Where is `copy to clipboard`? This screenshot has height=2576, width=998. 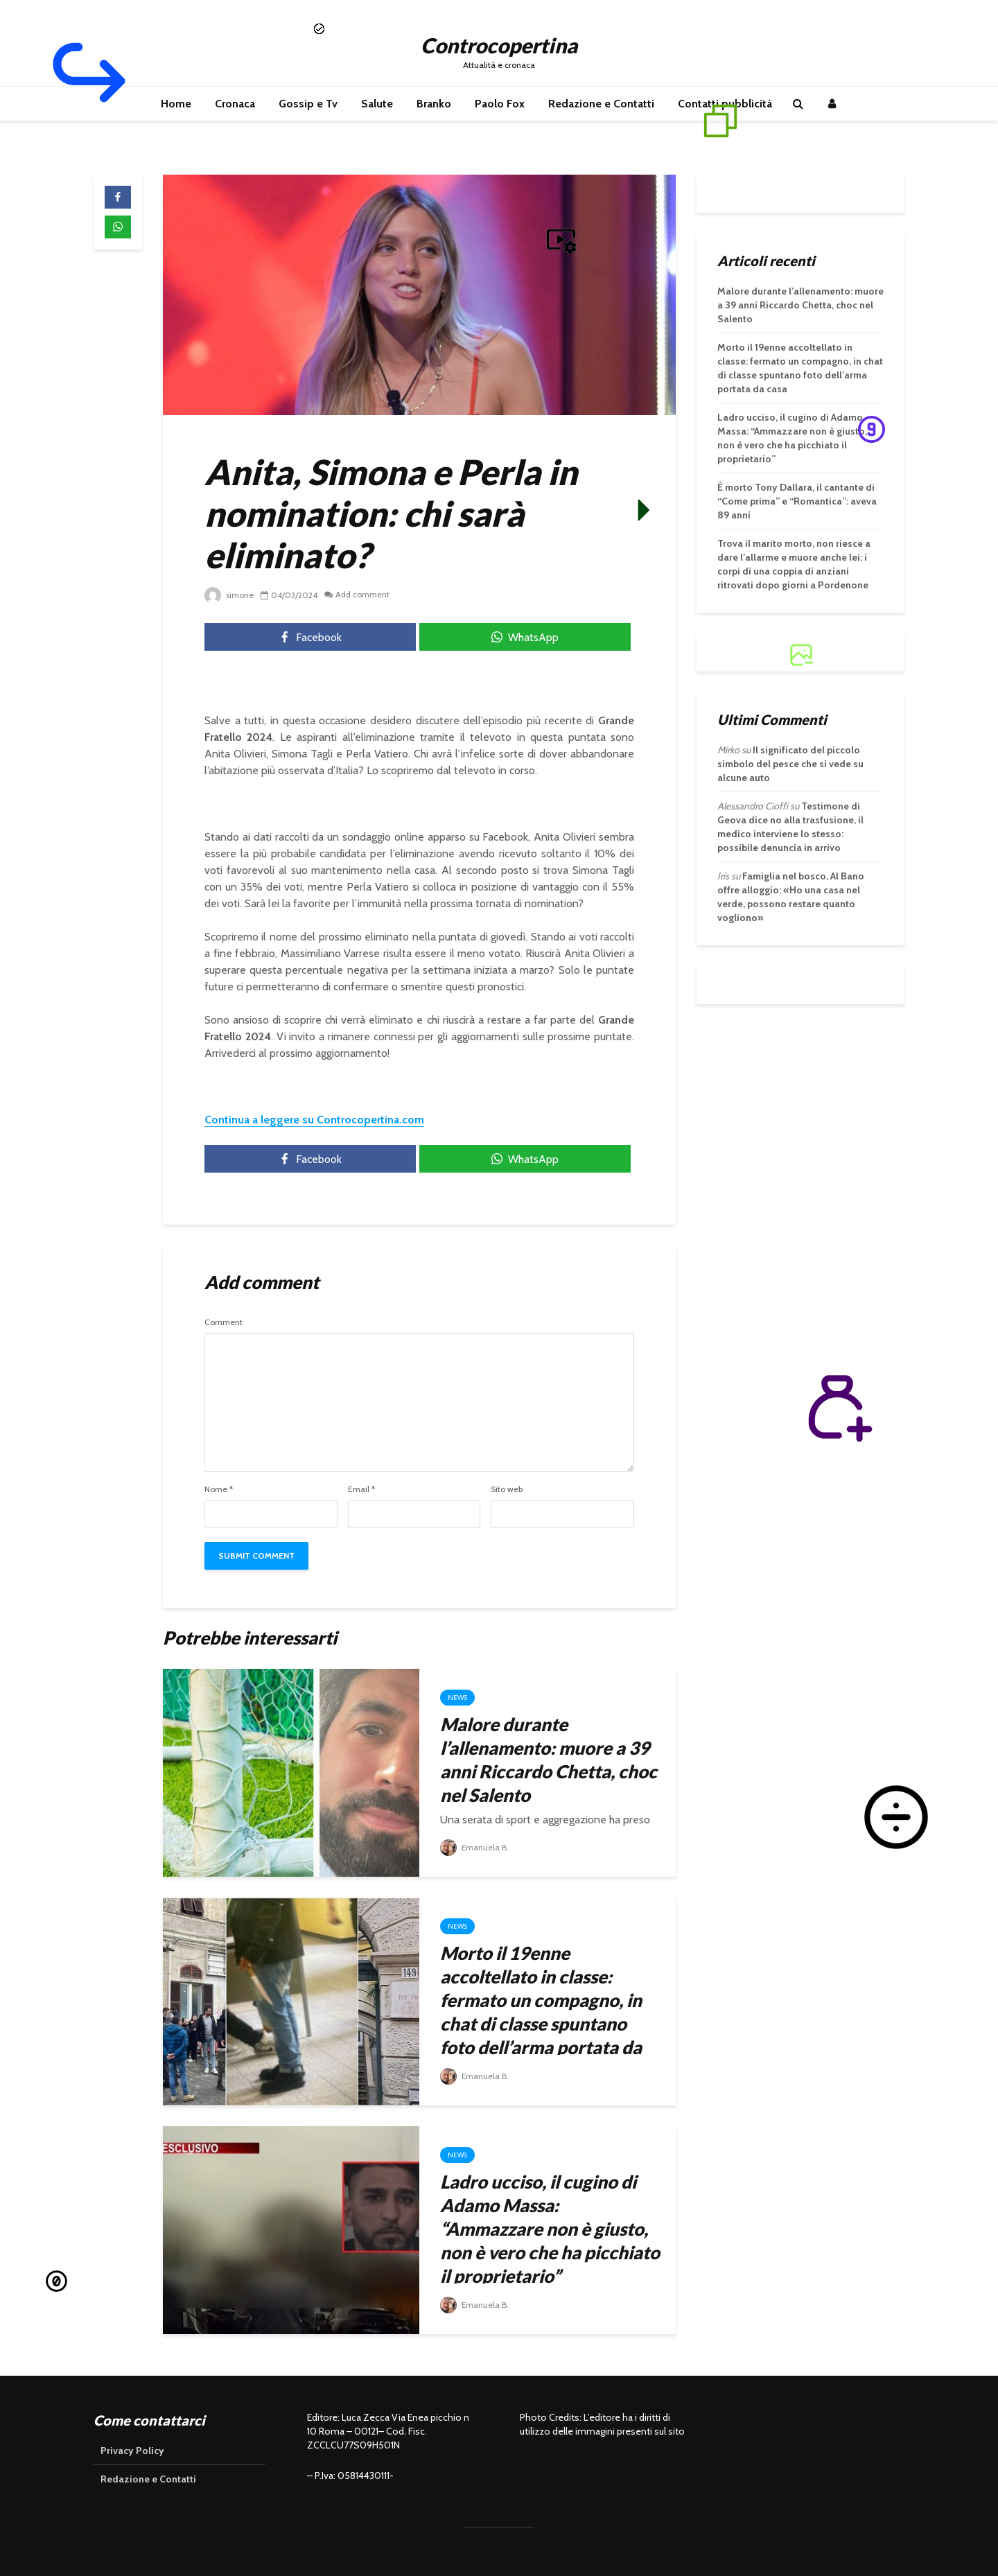 copy to clipboard is located at coordinates (720, 121).